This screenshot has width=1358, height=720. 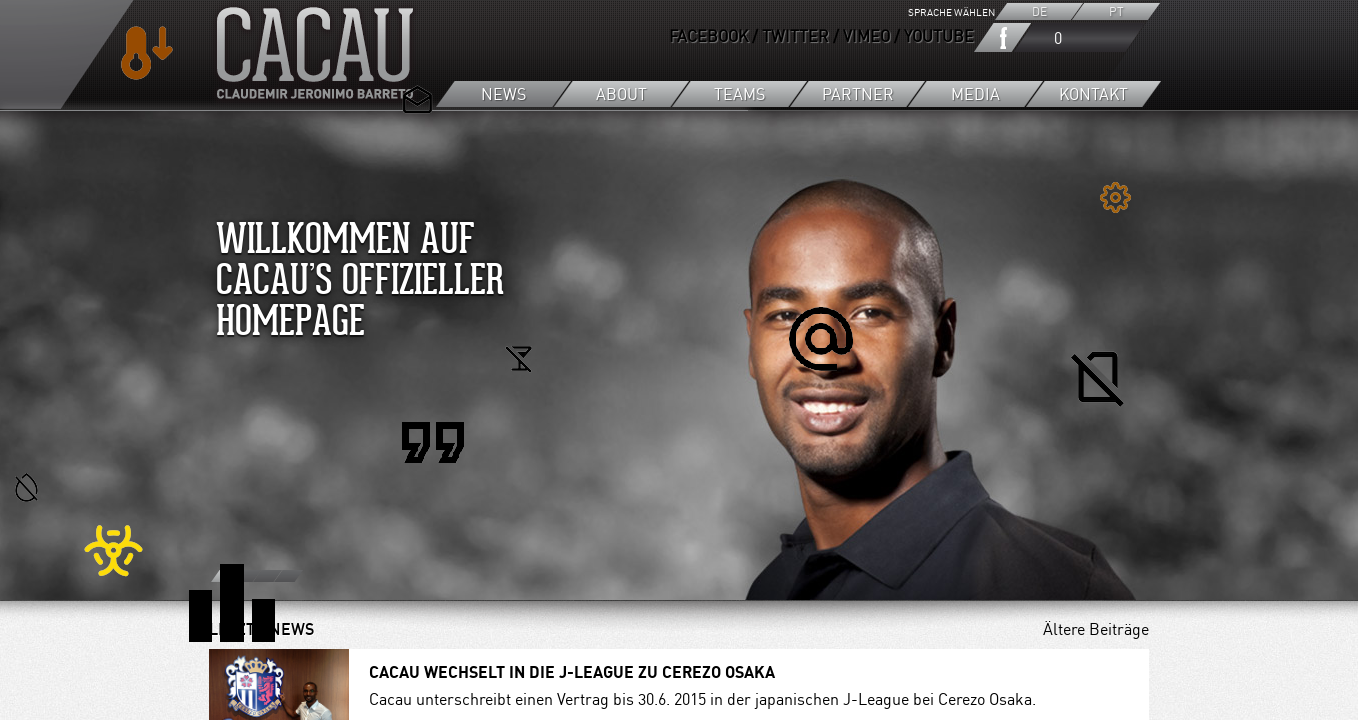 What do you see at coordinates (113, 550) in the screenshot?
I see `indicates hazardous or dangerous content` at bounding box center [113, 550].